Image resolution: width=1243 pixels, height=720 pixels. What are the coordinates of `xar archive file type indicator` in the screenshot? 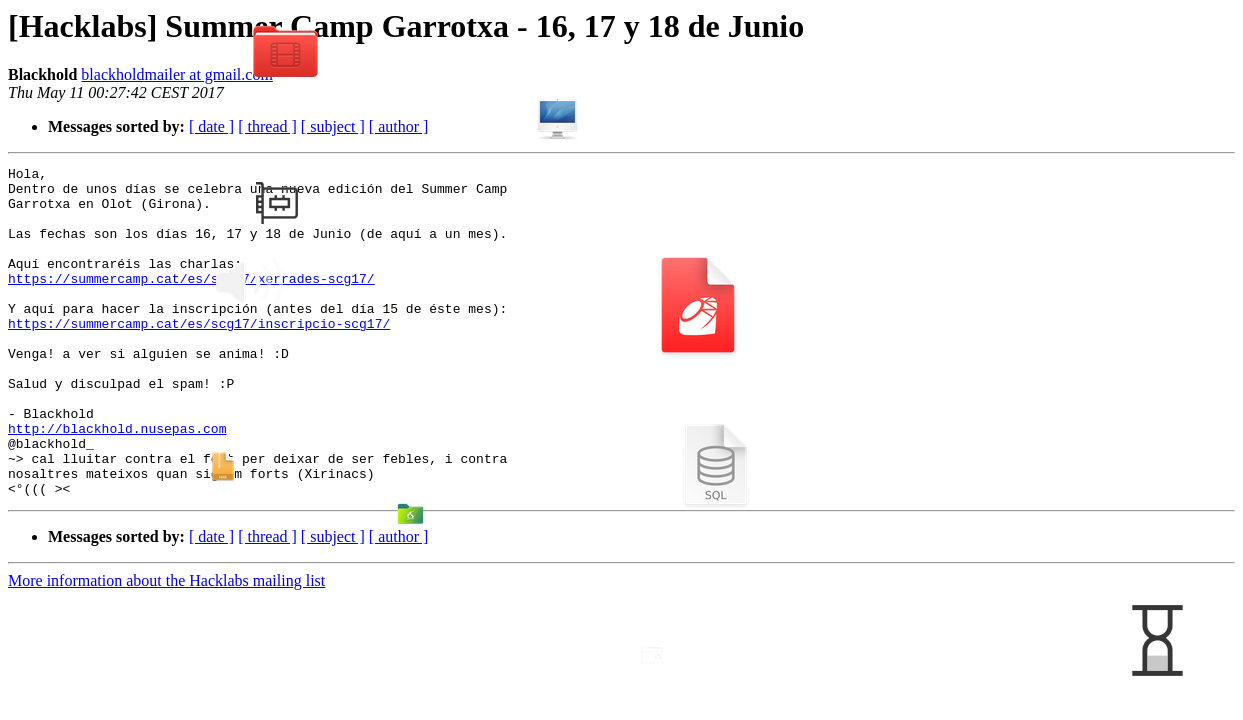 It's located at (223, 467).